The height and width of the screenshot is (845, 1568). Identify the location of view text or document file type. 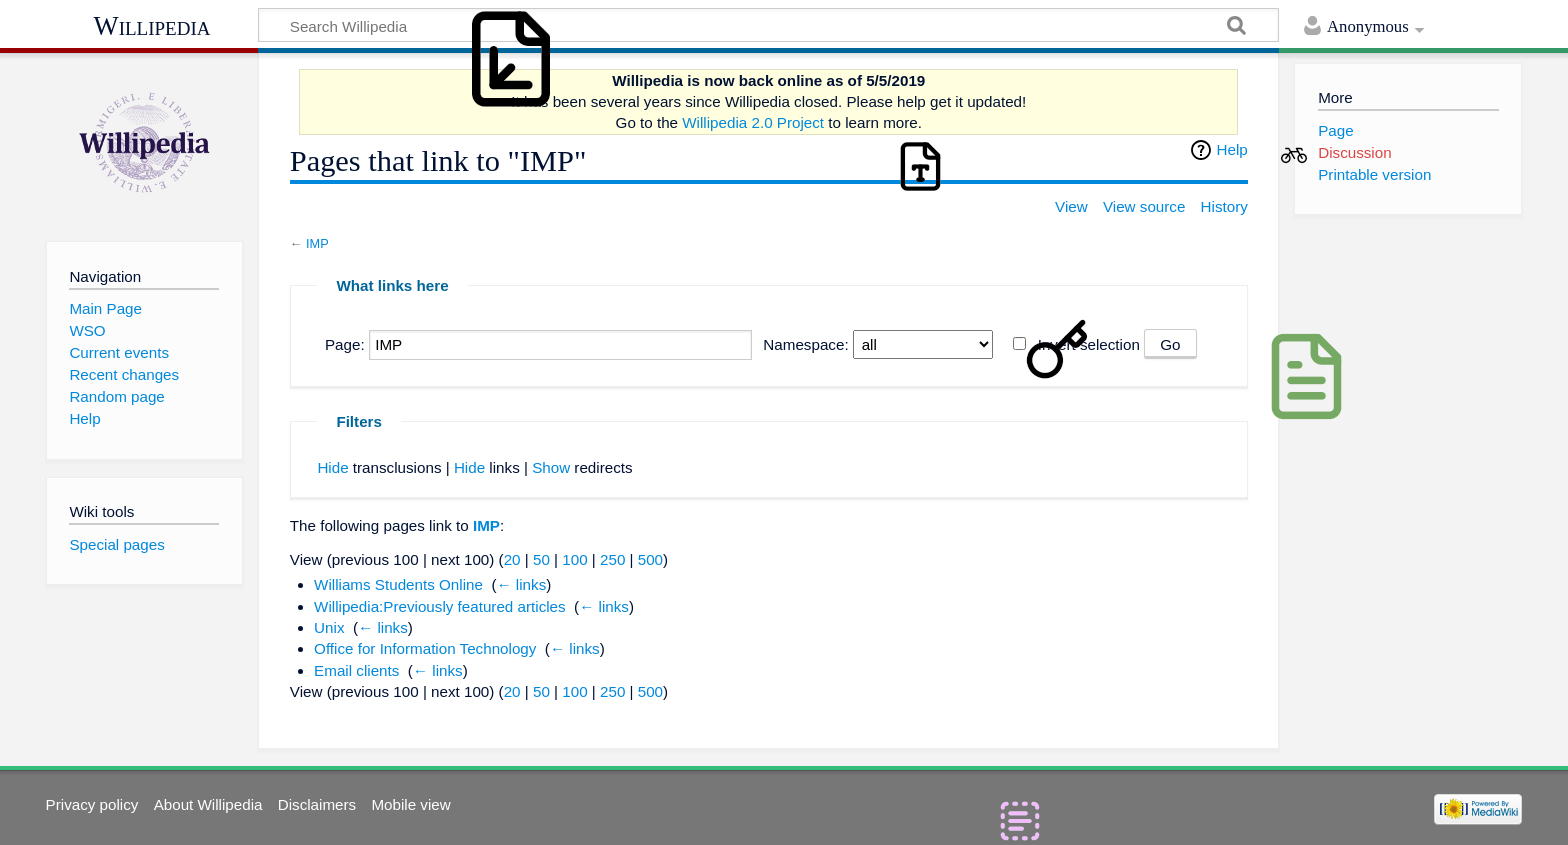
(920, 166).